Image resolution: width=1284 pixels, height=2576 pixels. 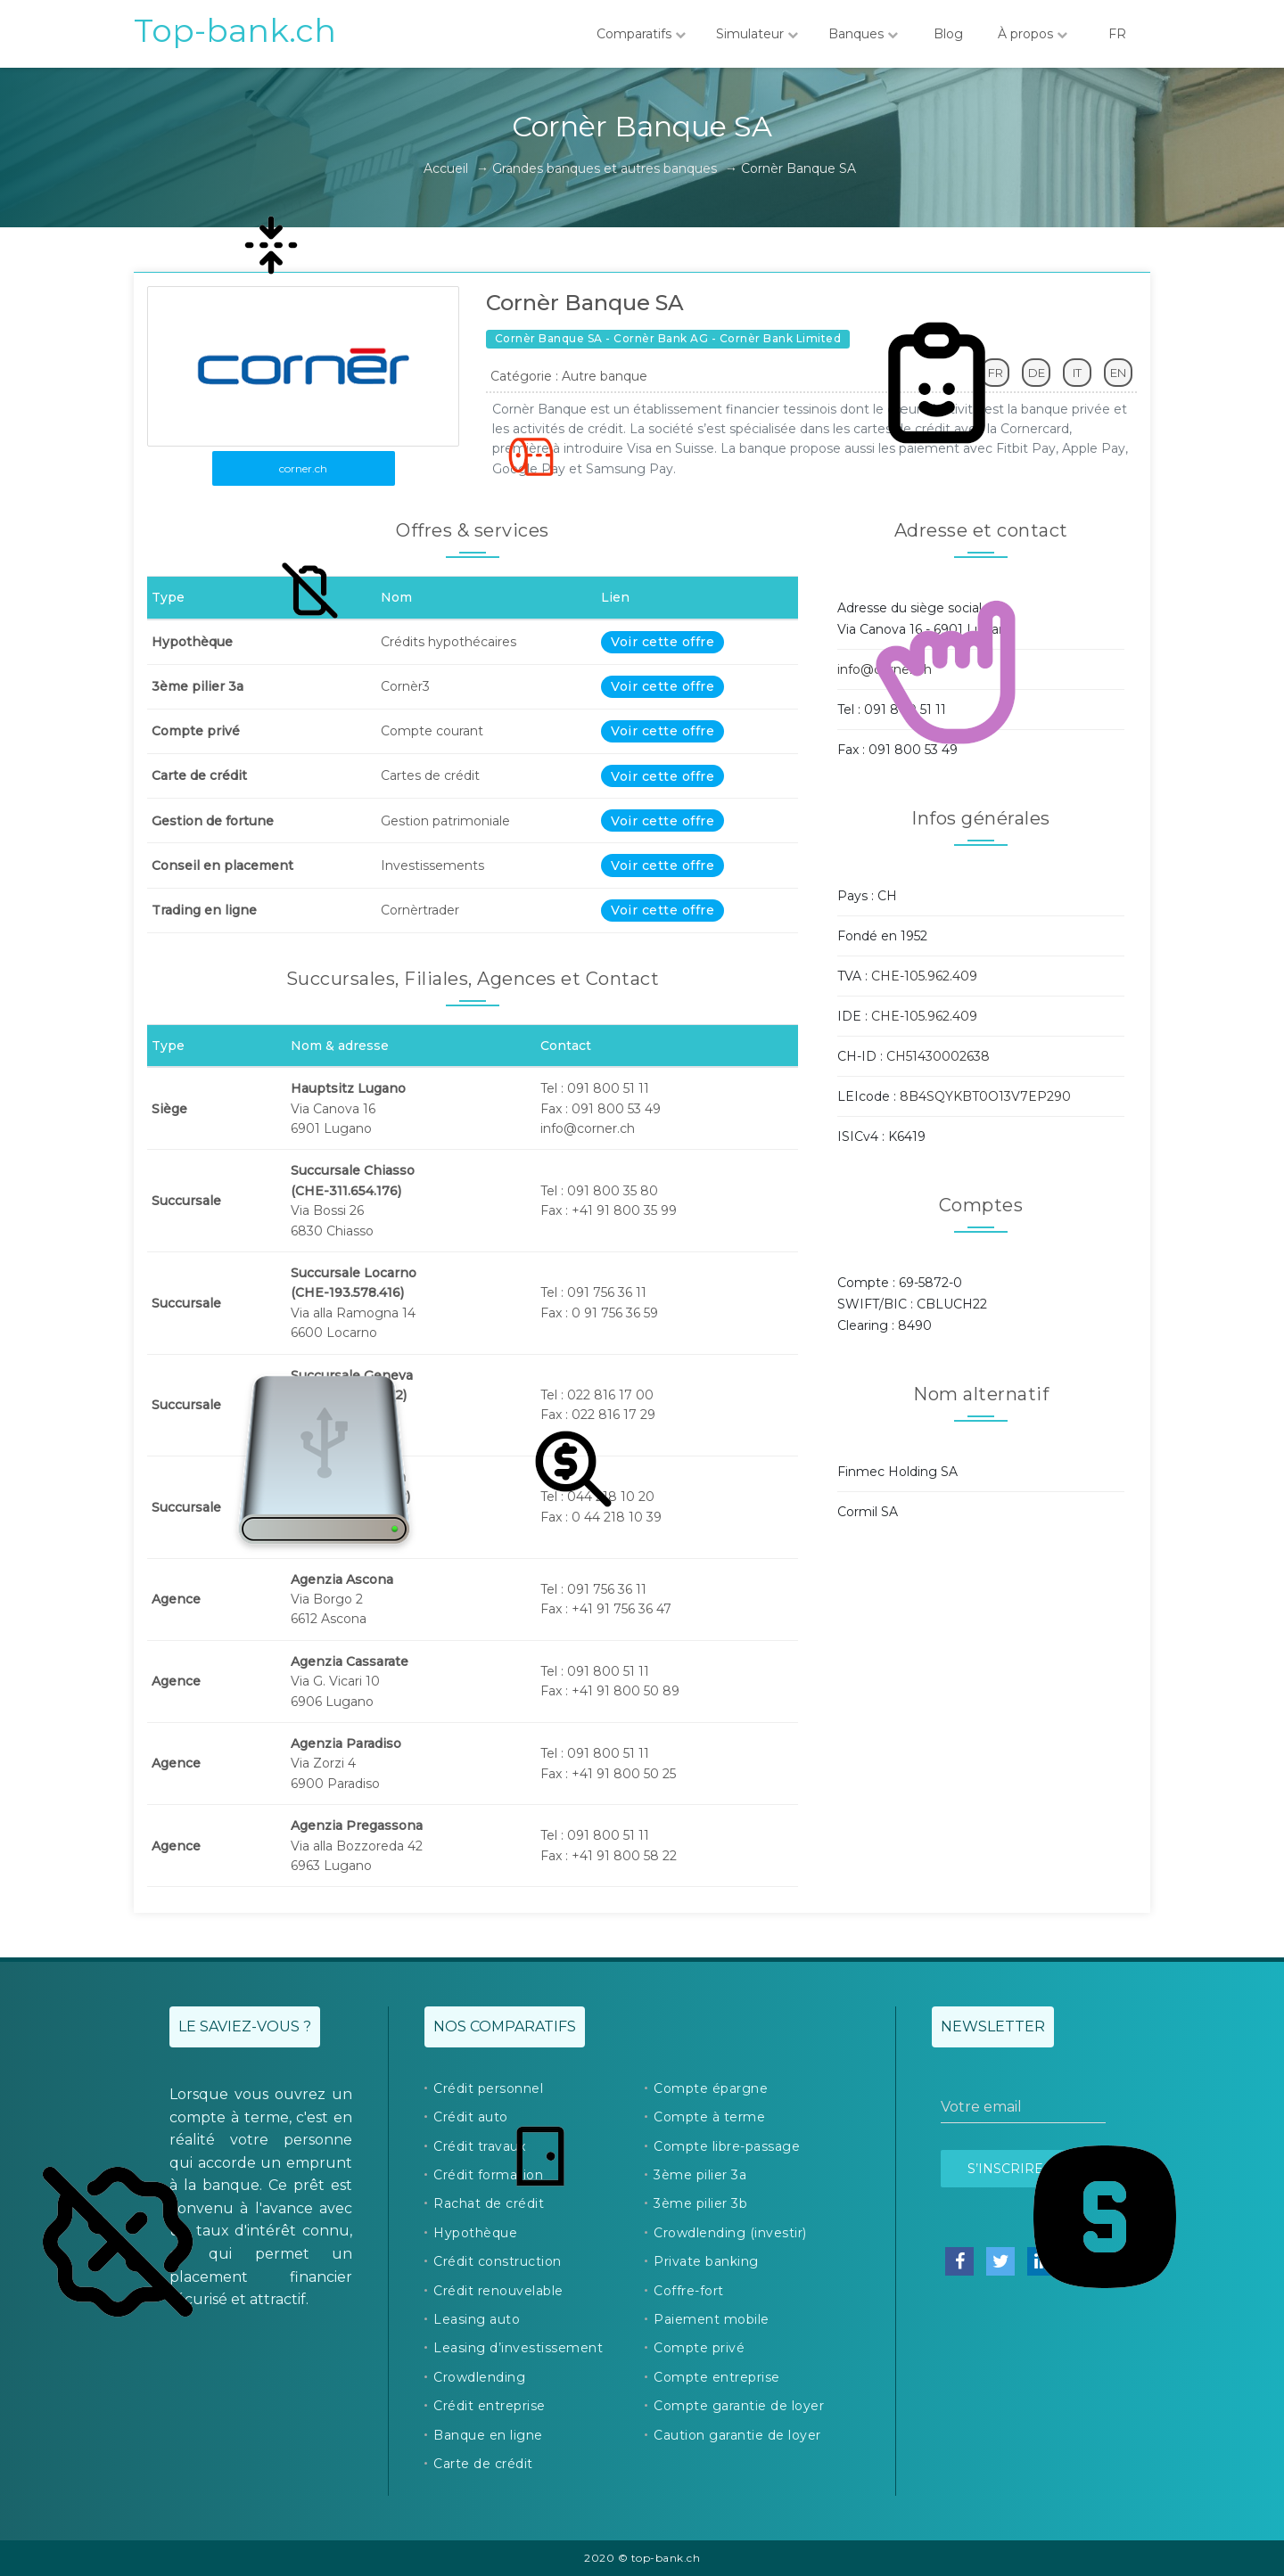 What do you see at coordinates (540, 2156) in the screenshot?
I see `access door sensor settings` at bounding box center [540, 2156].